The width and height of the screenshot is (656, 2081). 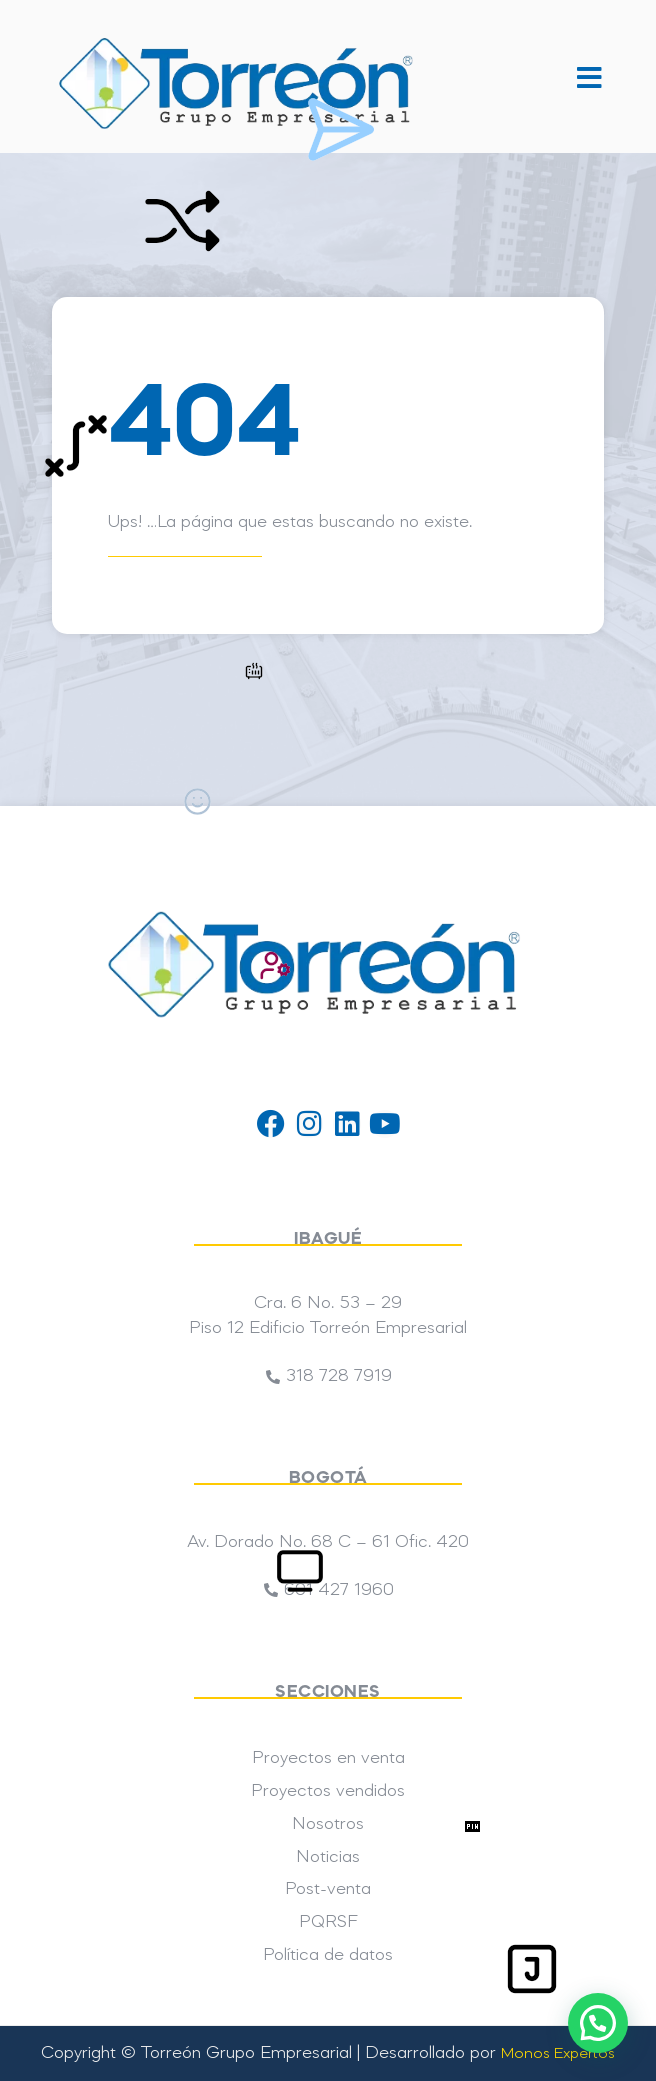 What do you see at coordinates (76, 446) in the screenshot?
I see `cancel or remove a route` at bounding box center [76, 446].